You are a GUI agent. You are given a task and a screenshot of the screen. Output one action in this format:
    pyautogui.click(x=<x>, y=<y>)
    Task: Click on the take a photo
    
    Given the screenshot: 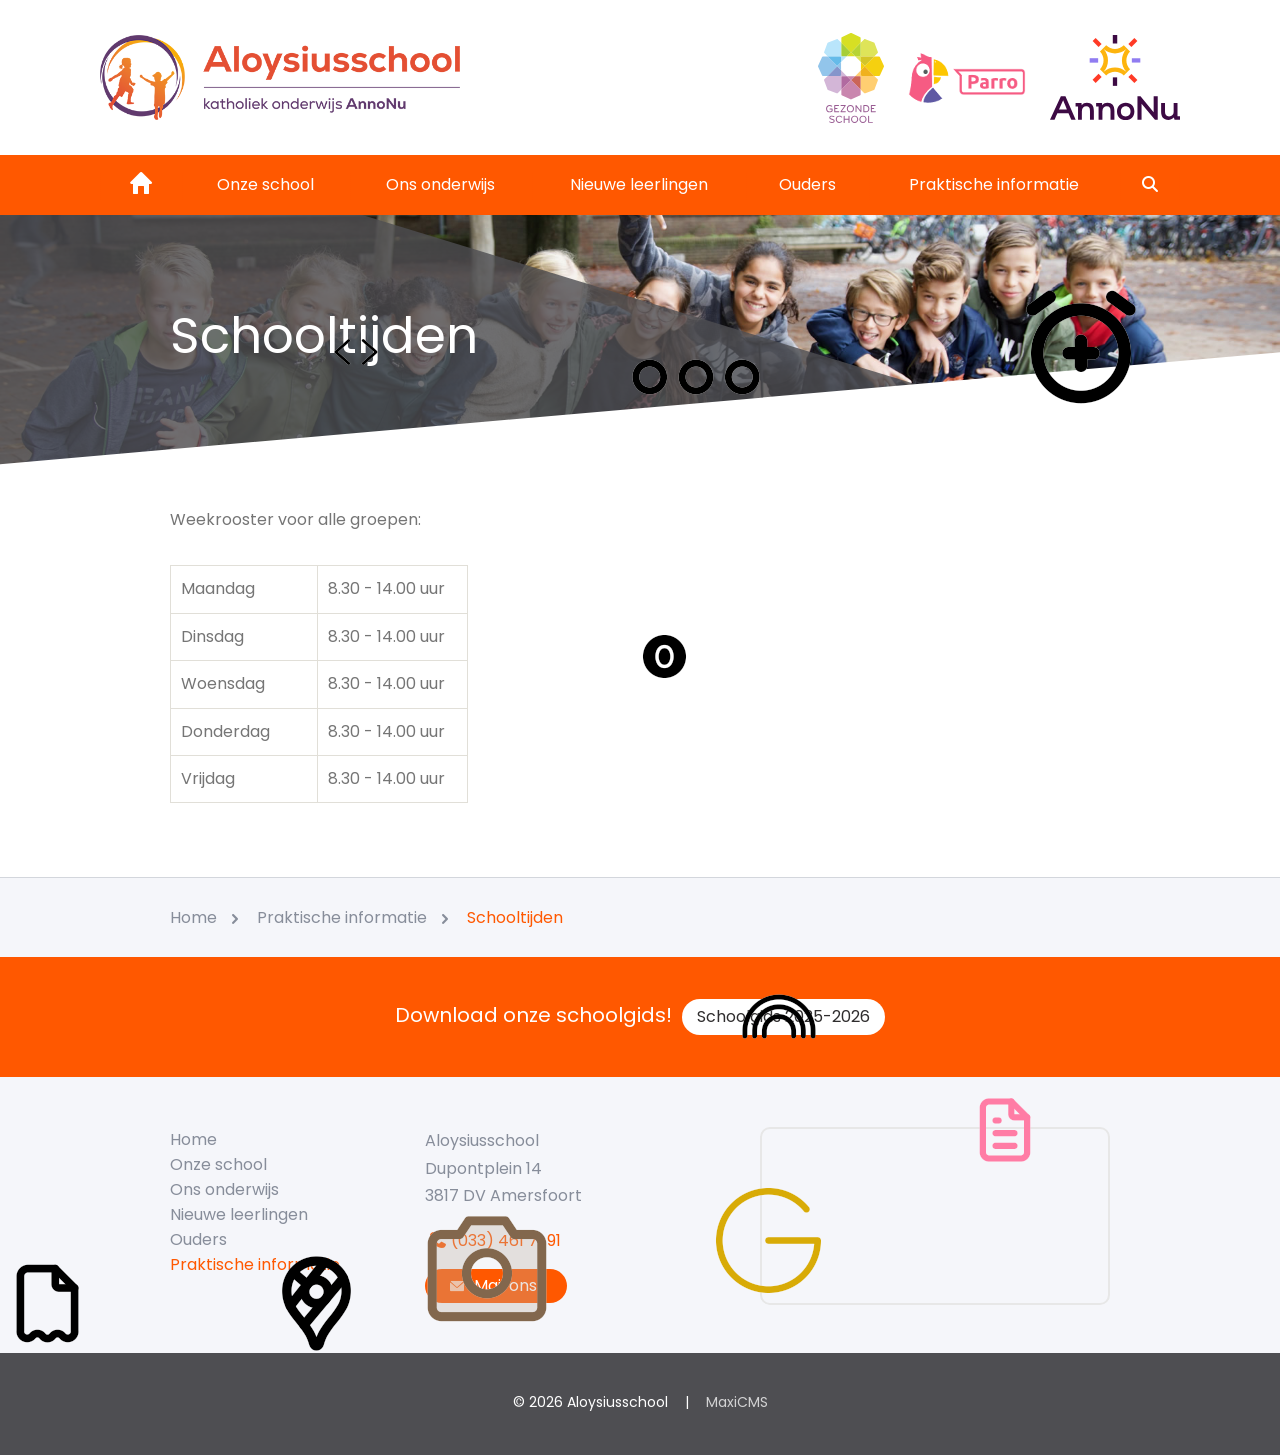 What is the action you would take?
    pyautogui.click(x=487, y=1271)
    